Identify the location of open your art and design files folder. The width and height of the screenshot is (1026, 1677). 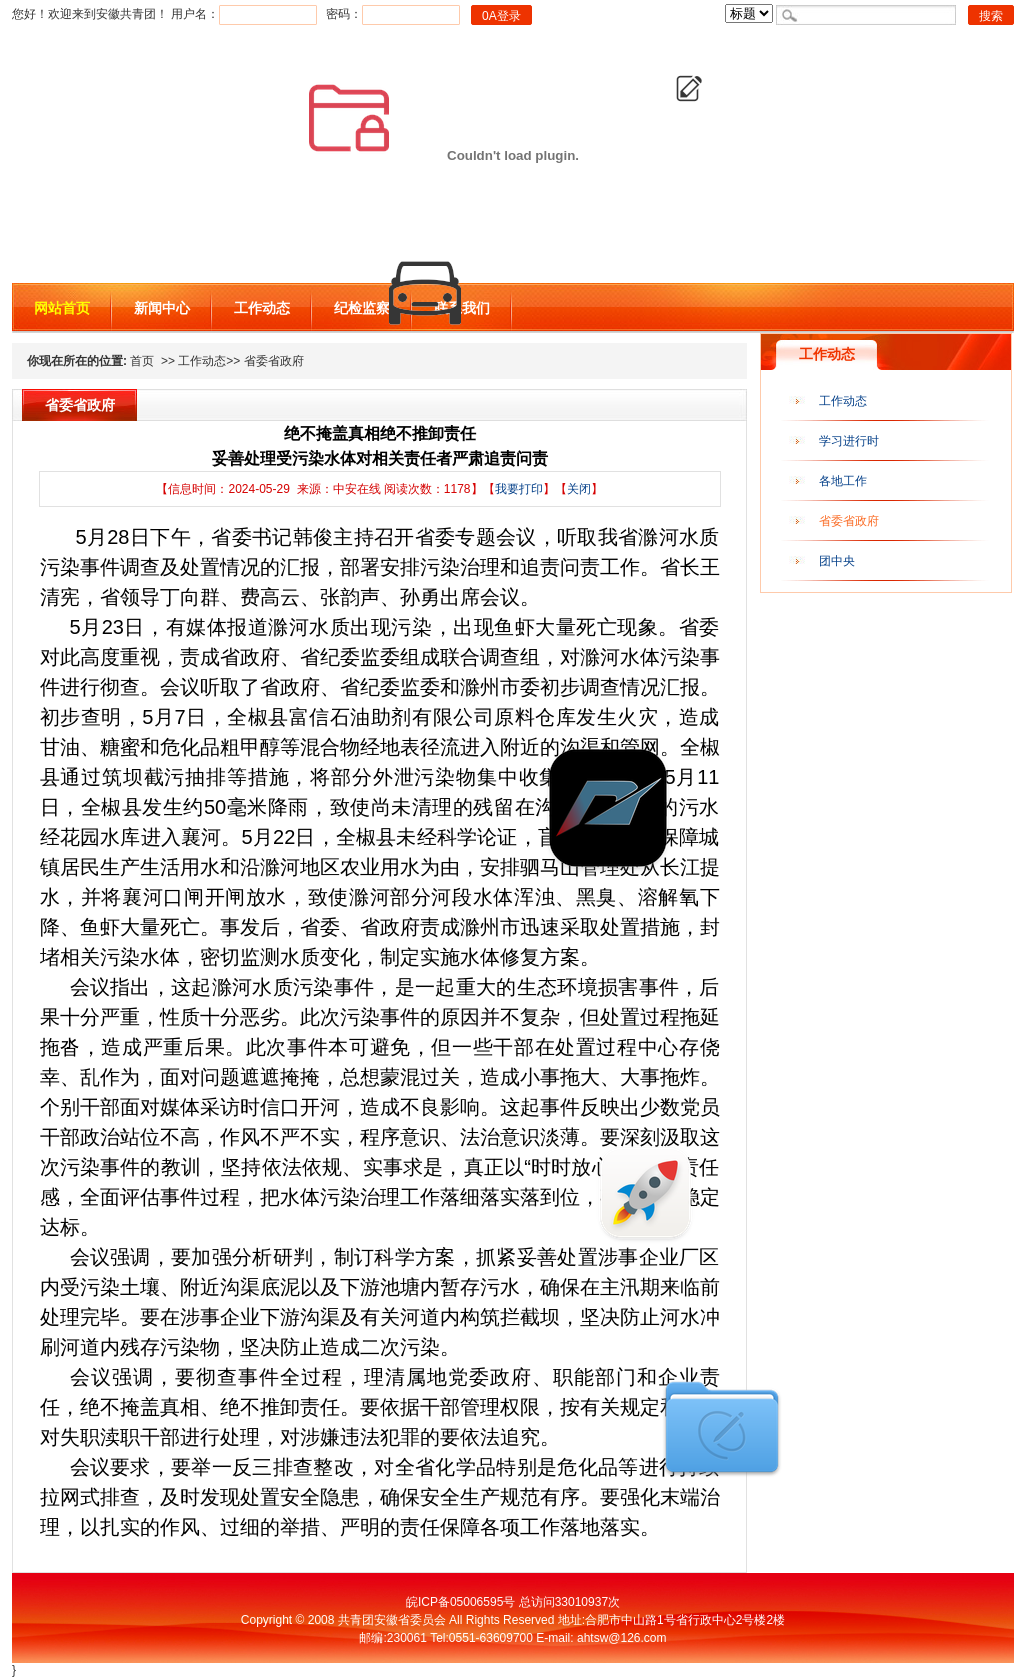
(722, 1427).